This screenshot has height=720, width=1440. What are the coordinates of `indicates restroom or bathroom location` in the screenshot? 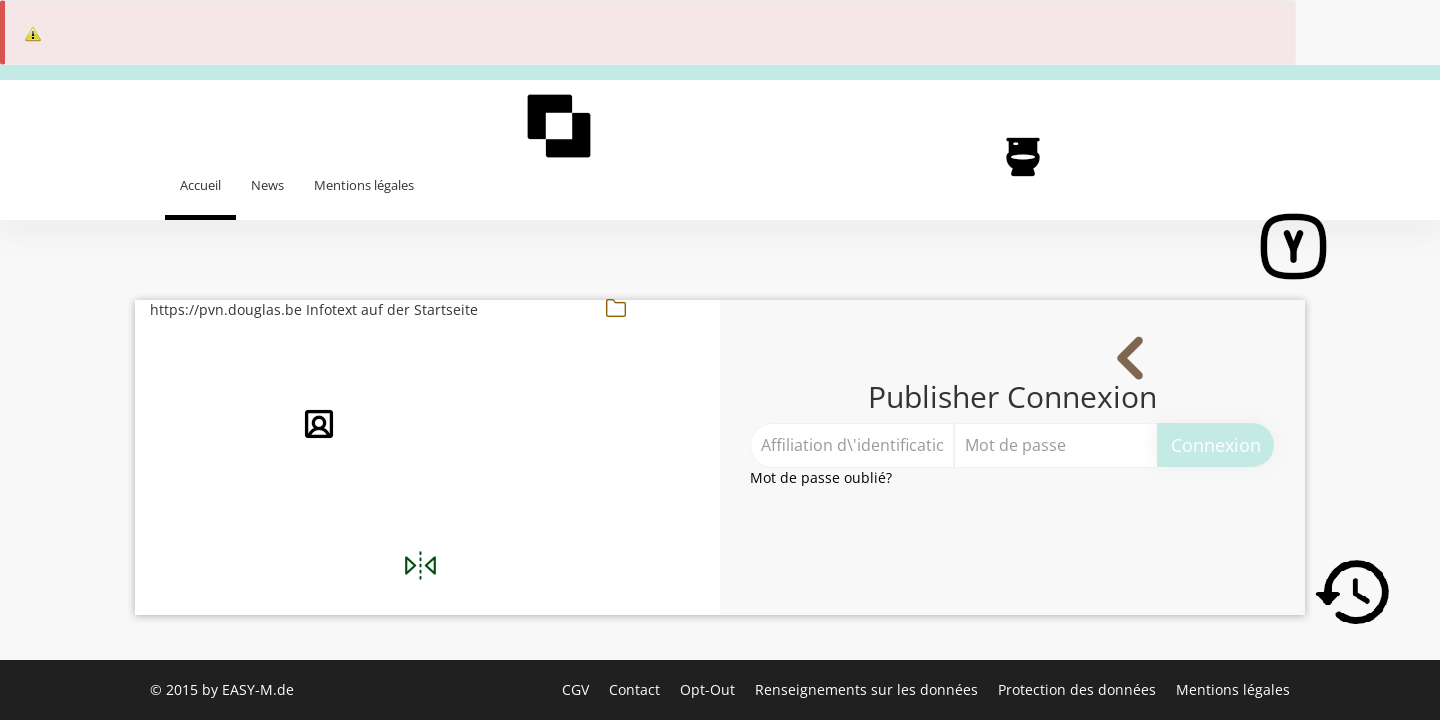 It's located at (1023, 157).